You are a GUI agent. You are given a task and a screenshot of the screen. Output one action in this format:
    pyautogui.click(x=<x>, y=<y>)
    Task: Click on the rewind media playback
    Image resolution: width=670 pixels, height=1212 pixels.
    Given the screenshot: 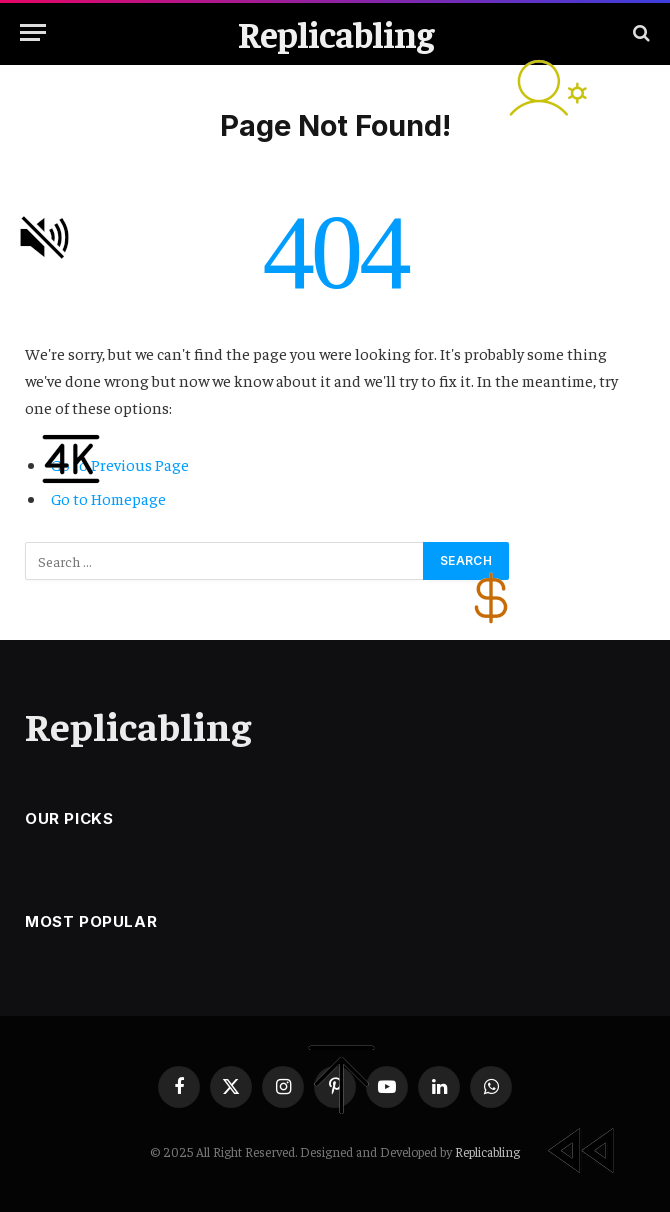 What is the action you would take?
    pyautogui.click(x=583, y=1150)
    